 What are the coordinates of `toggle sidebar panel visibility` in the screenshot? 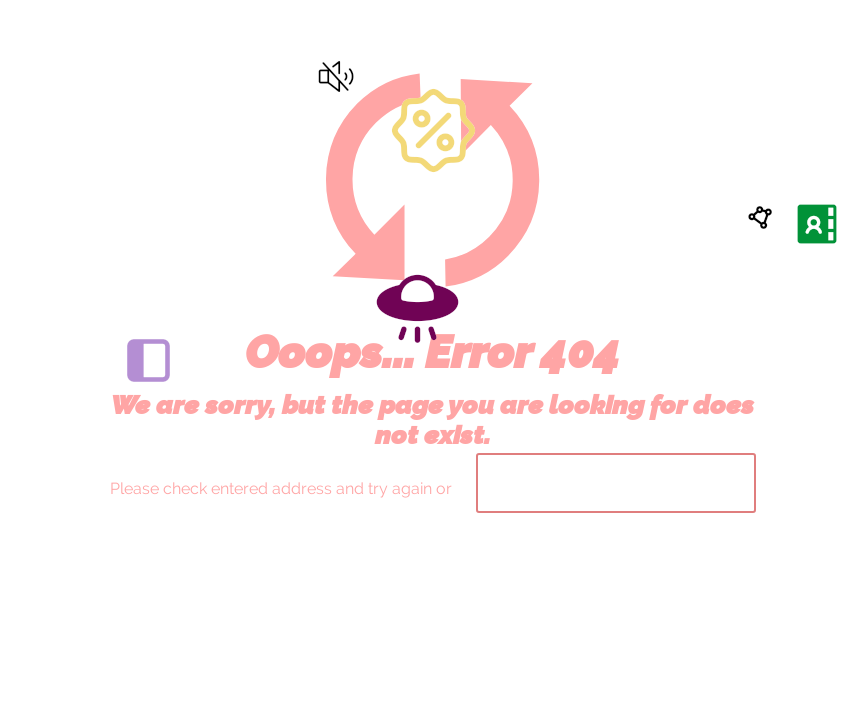 It's located at (148, 360).